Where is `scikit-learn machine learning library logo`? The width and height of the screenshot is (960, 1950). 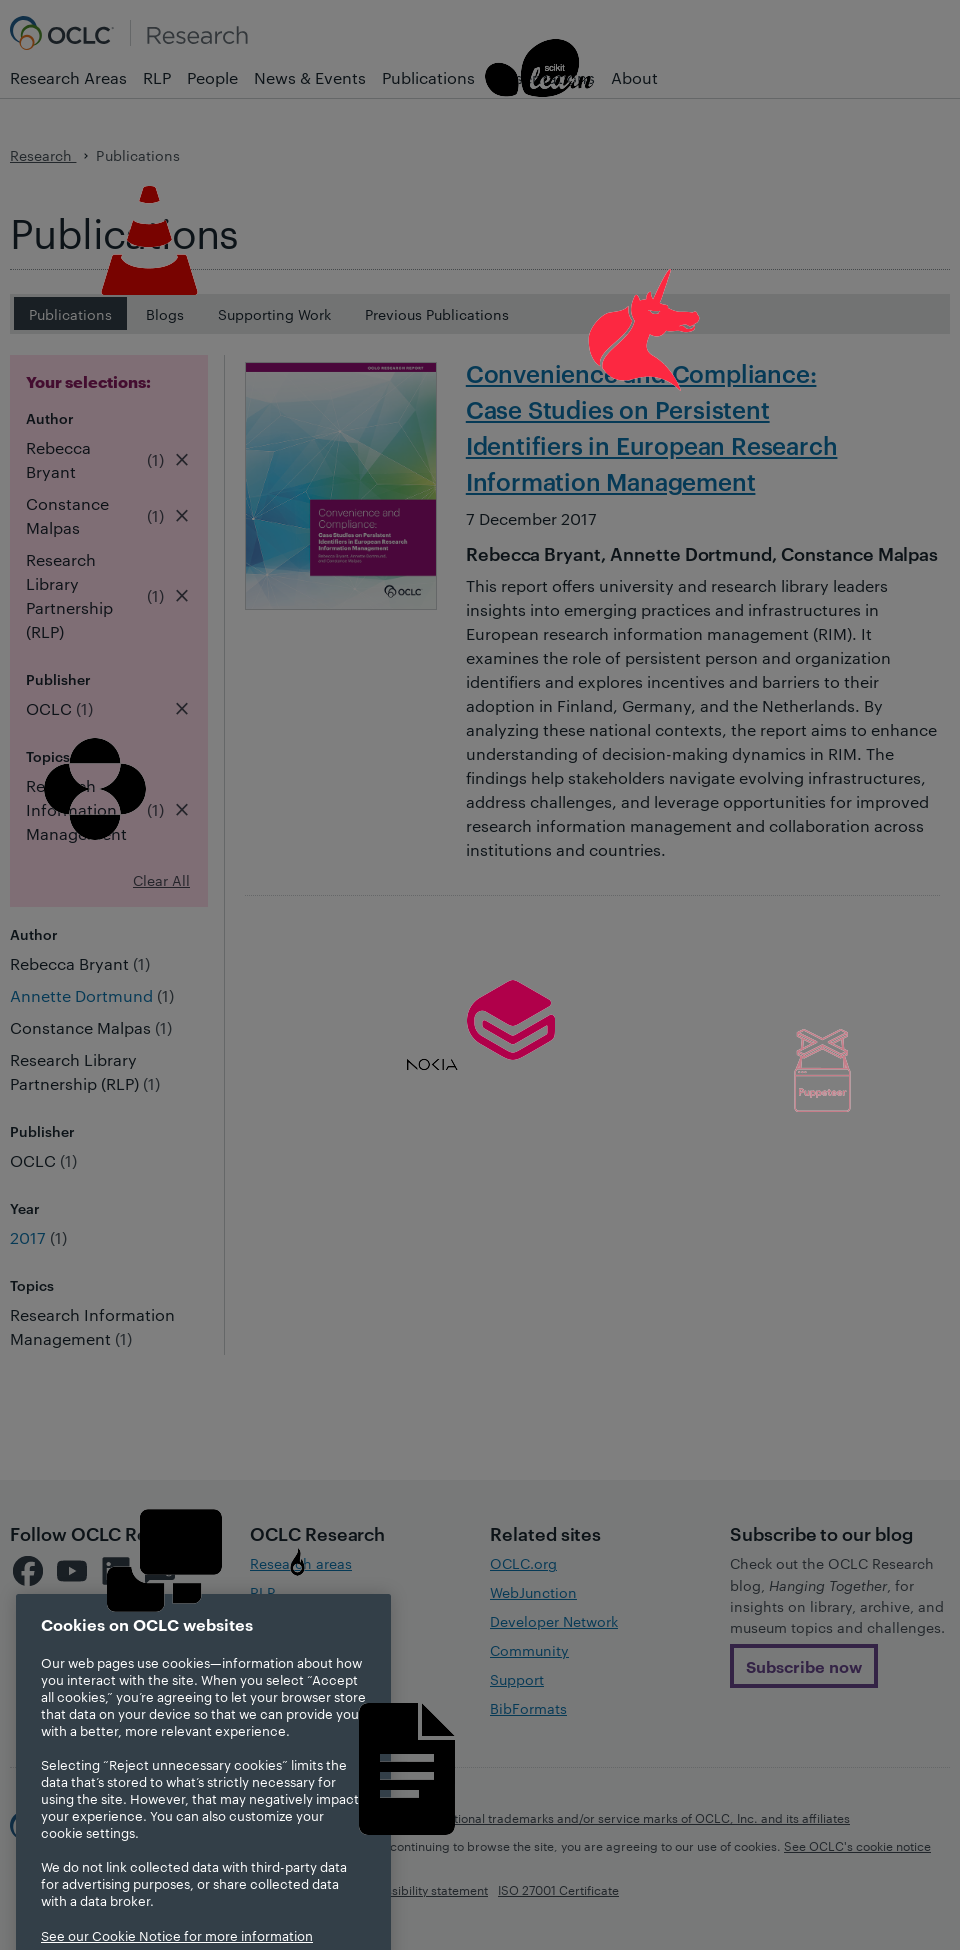 scikit-learn machine learning library logo is located at coordinates (539, 68).